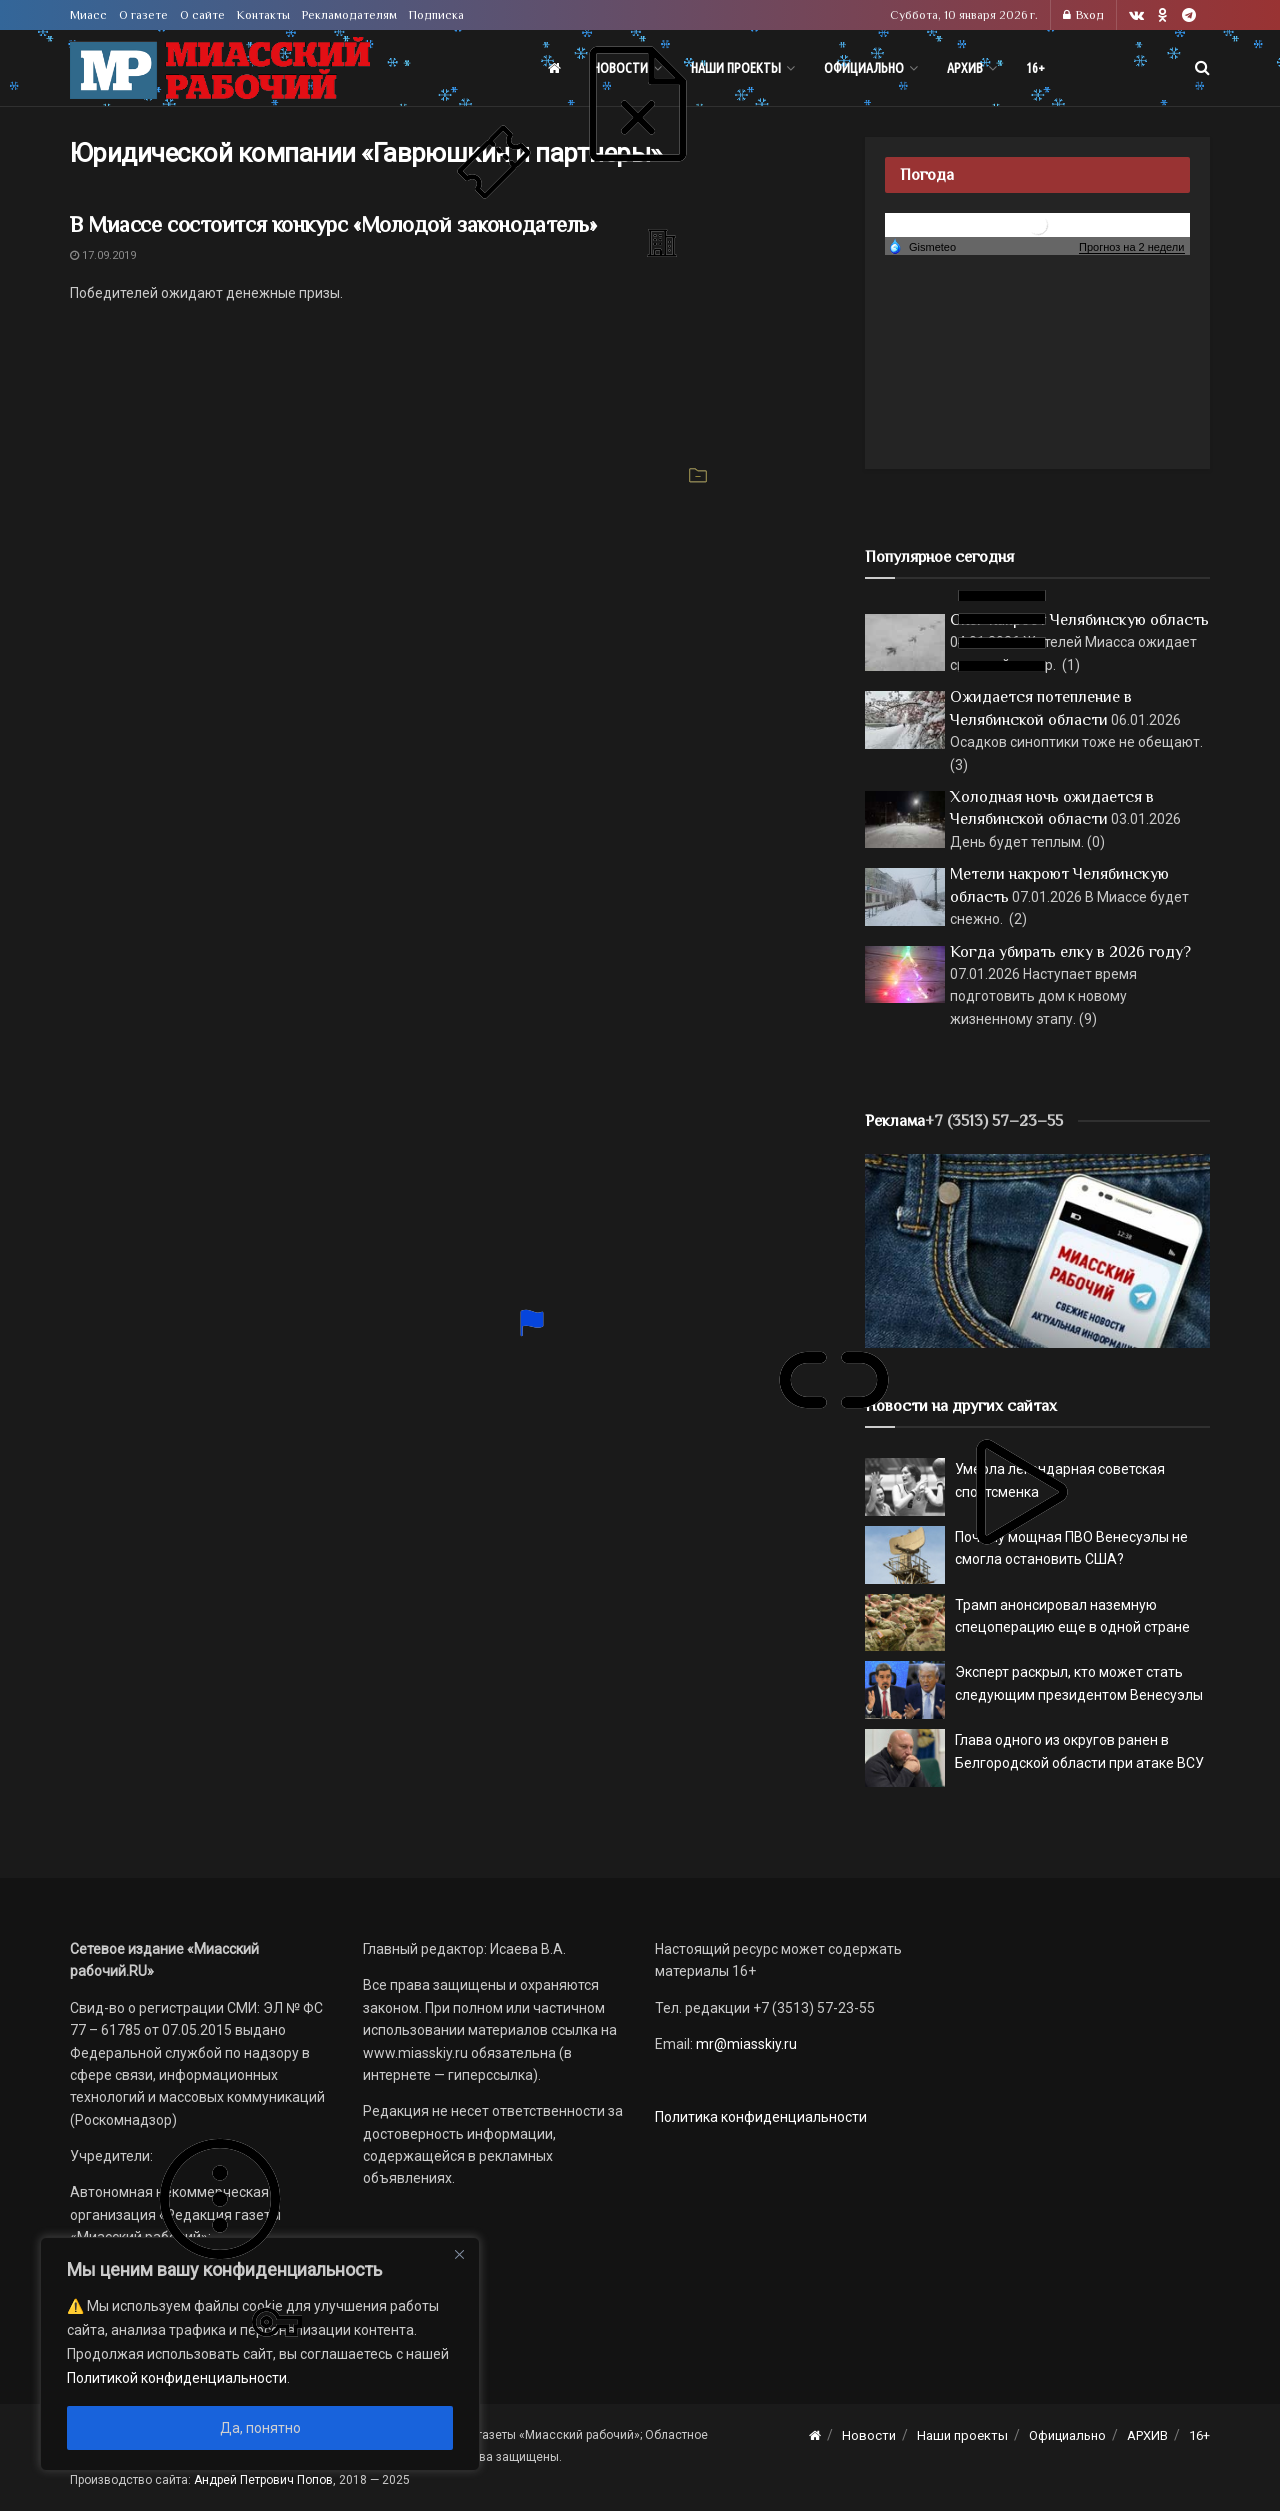 This screenshot has width=1280, height=2511. What do you see at coordinates (662, 243) in the screenshot?
I see `view office or workplace location` at bounding box center [662, 243].